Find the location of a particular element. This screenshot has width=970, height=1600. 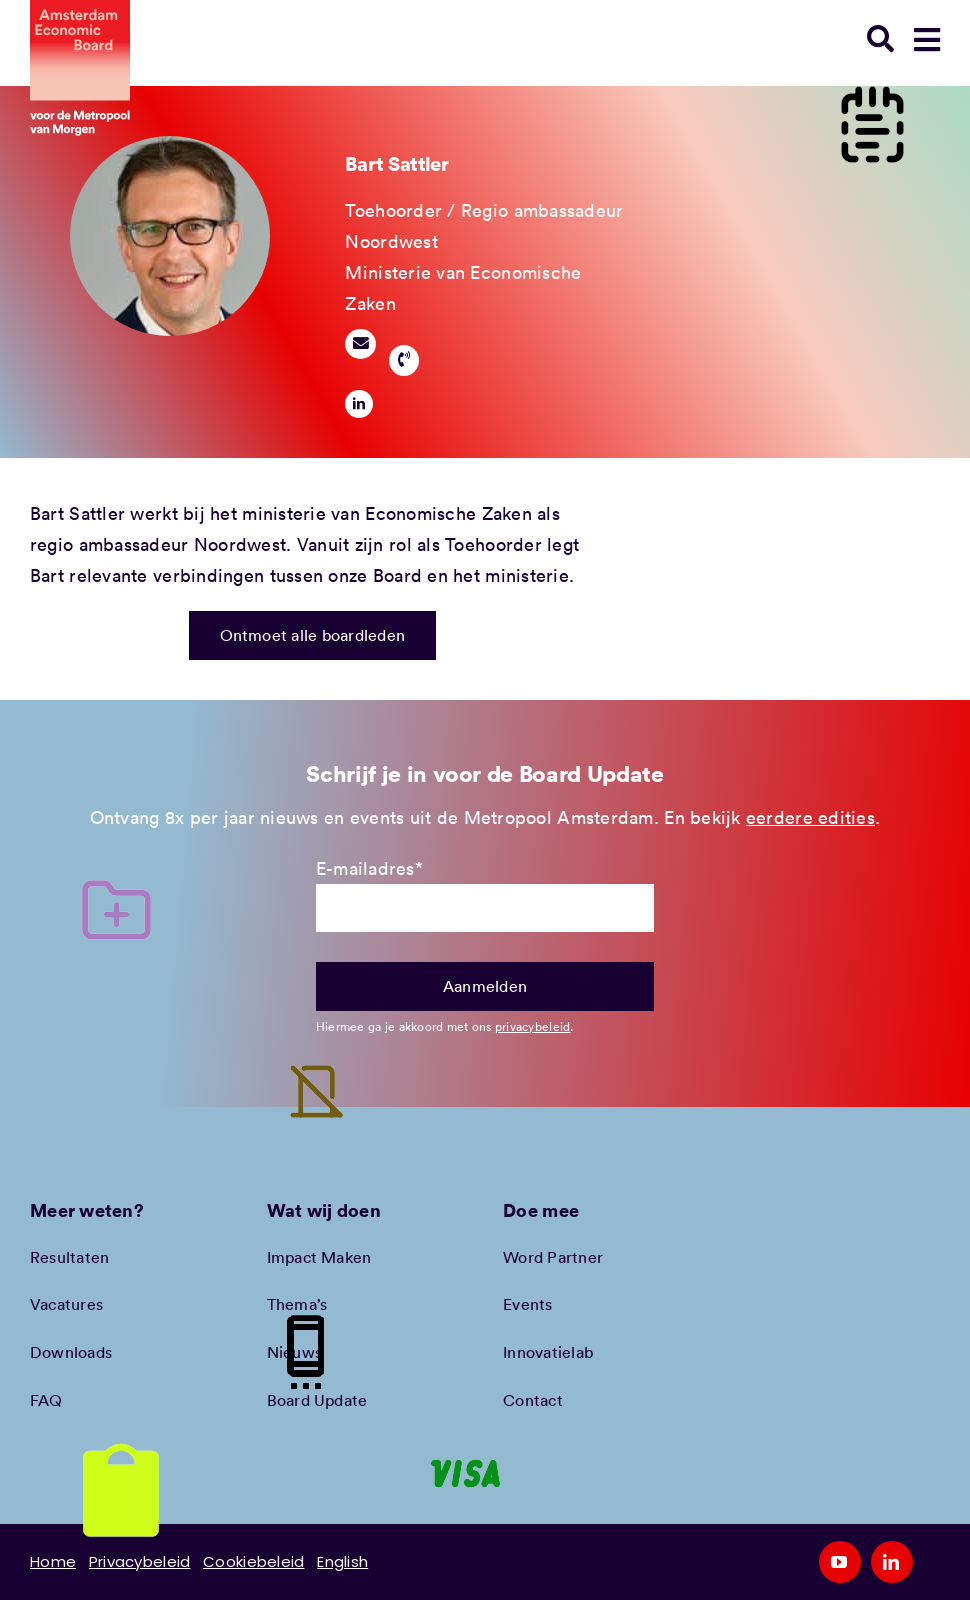

door access disabled or unavailable is located at coordinates (316, 1091).